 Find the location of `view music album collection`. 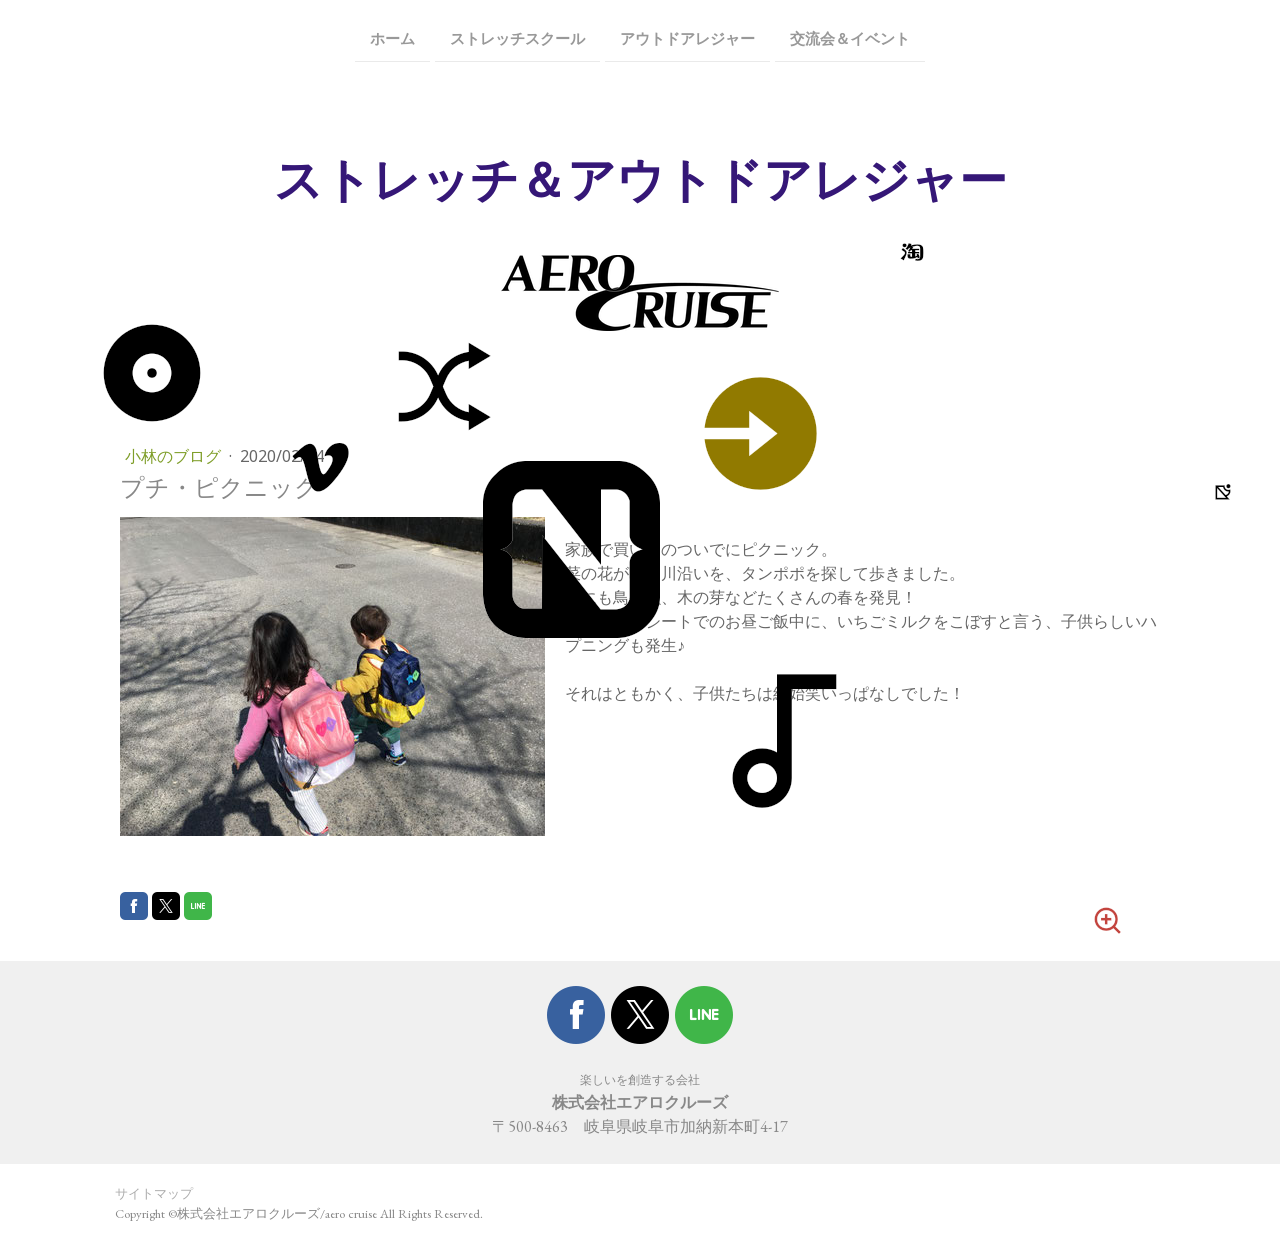

view music album collection is located at coordinates (152, 373).